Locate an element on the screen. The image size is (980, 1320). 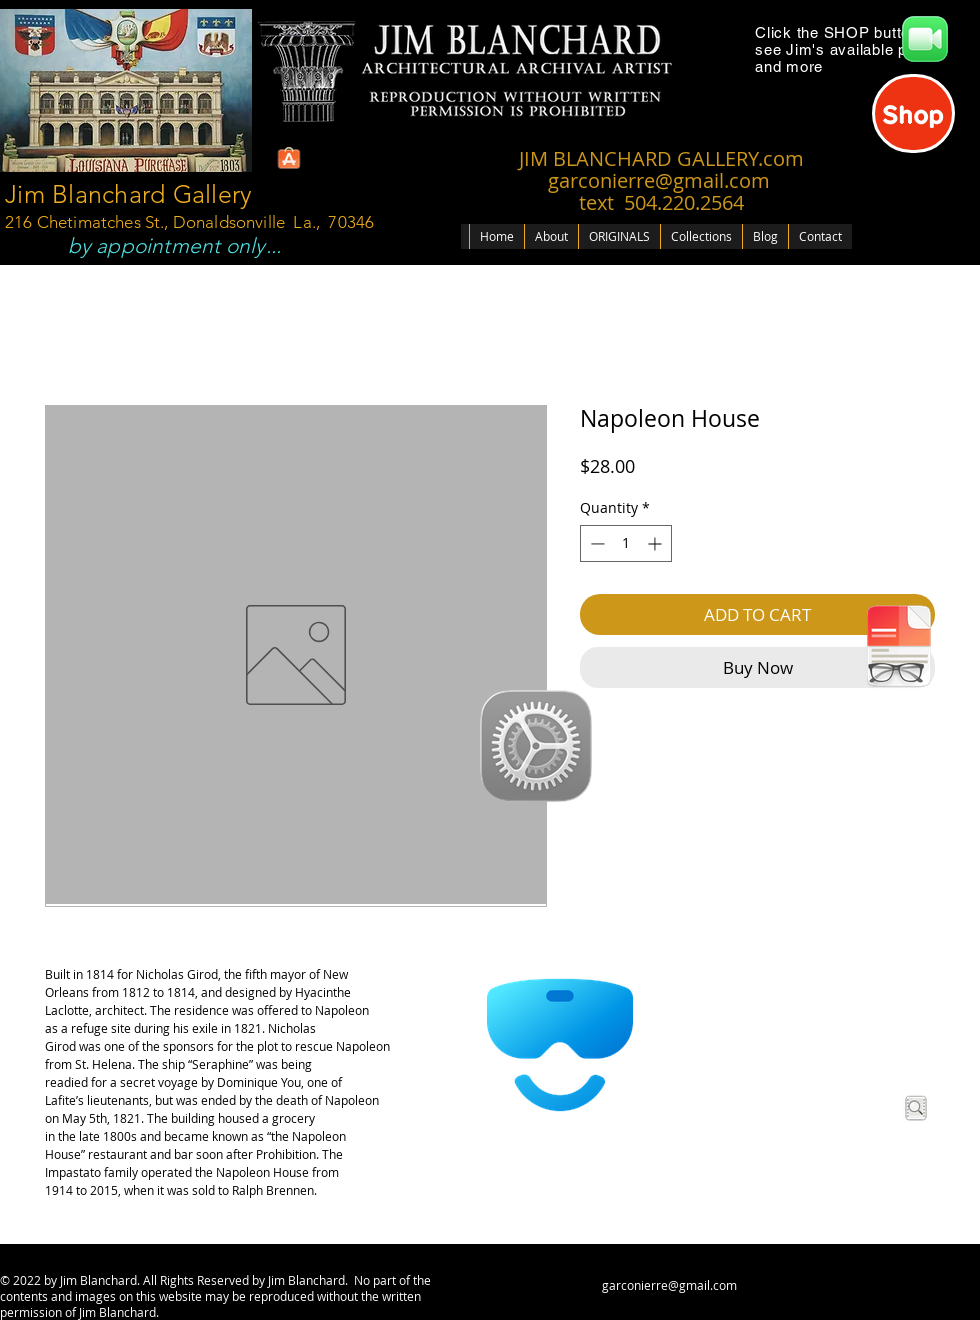
open system settings is located at coordinates (536, 746).